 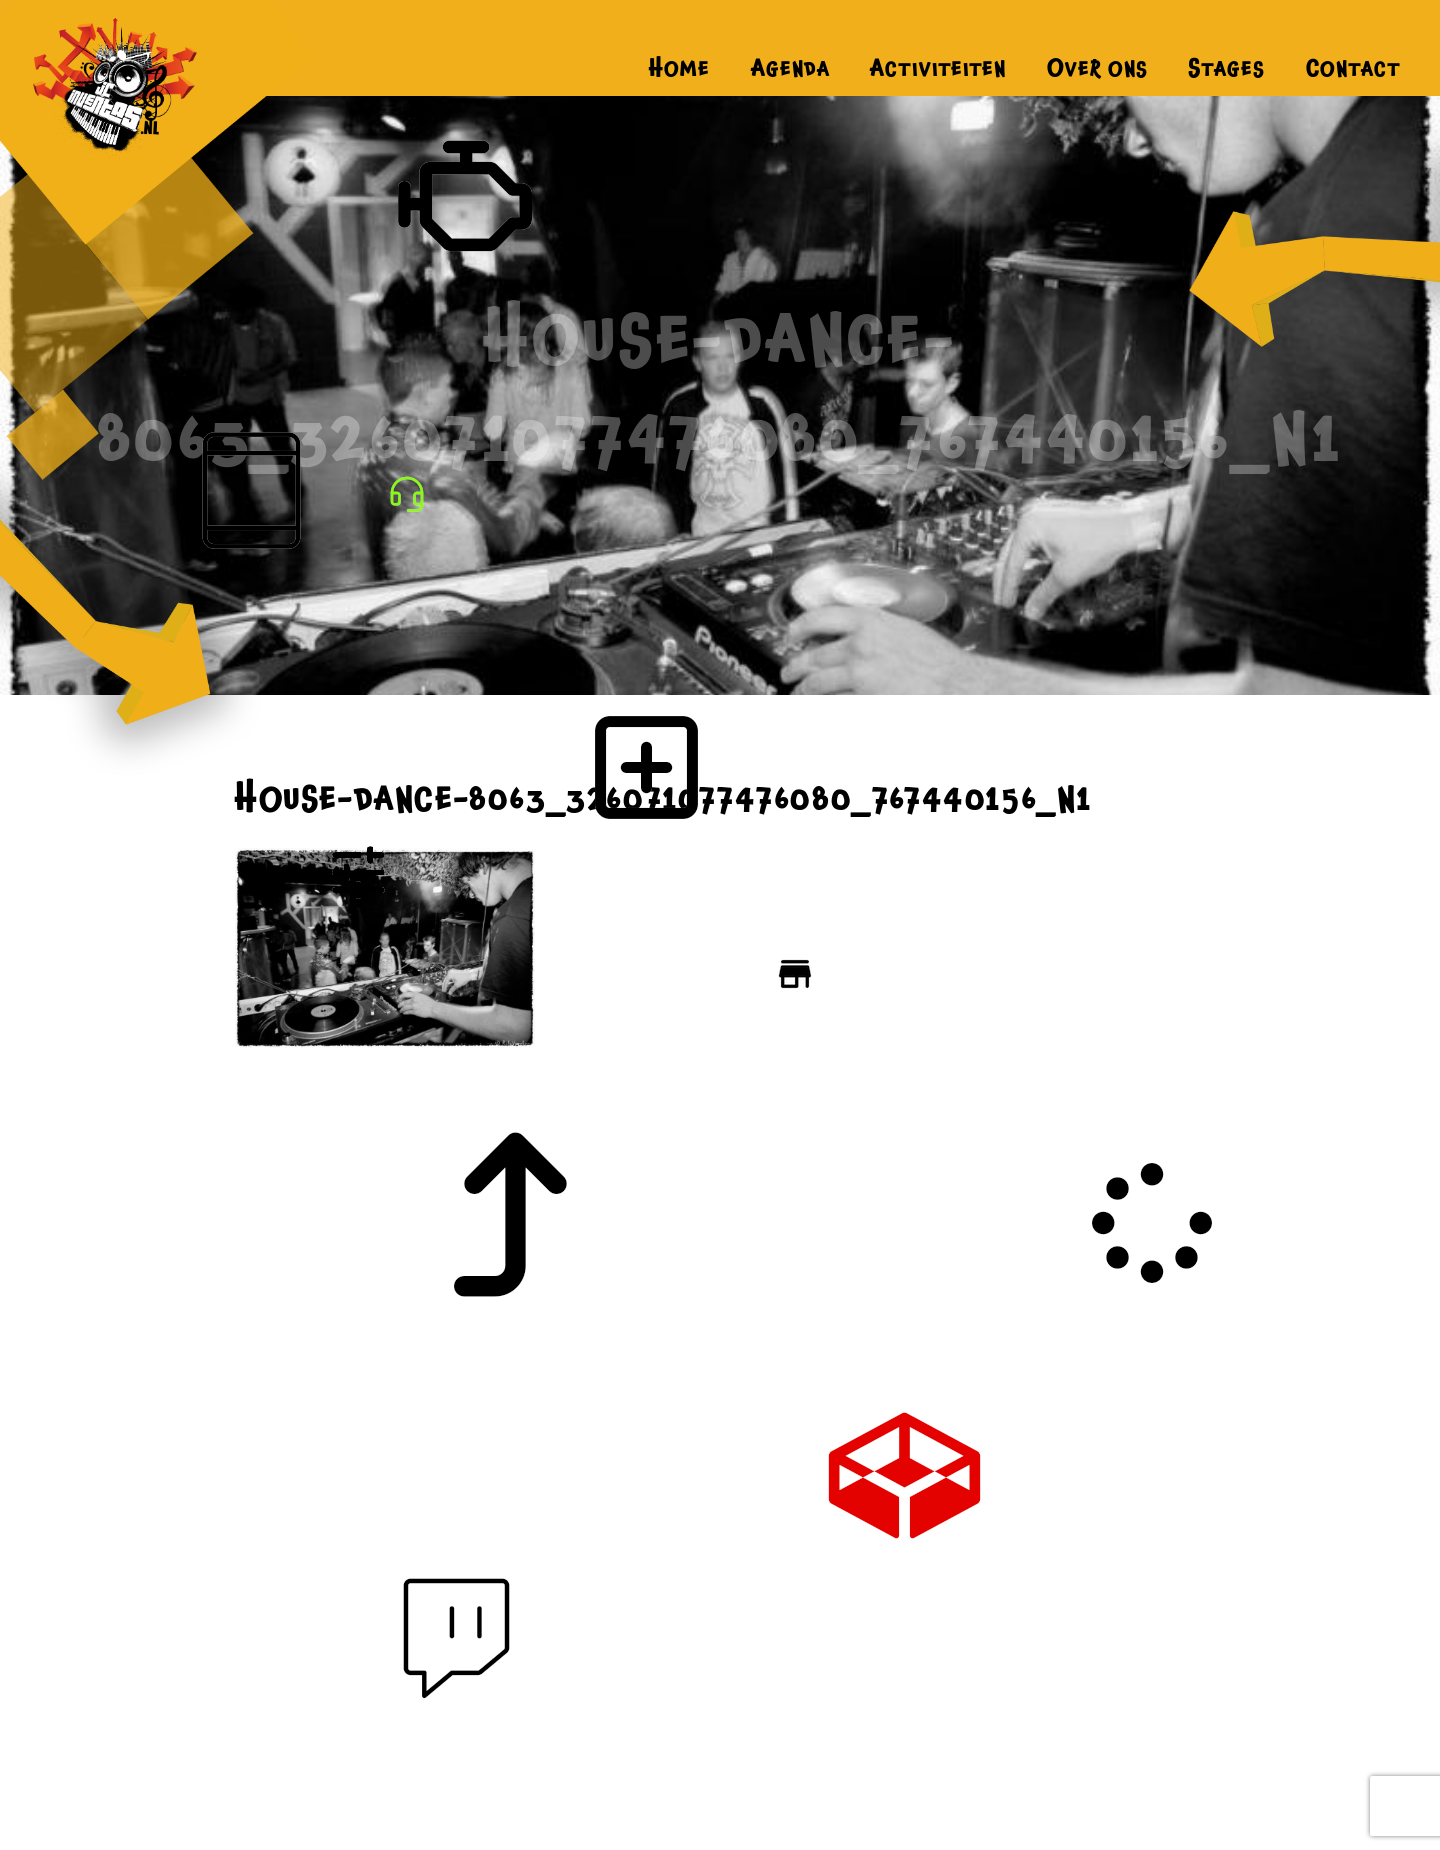 What do you see at coordinates (795, 974) in the screenshot?
I see `access the store or marketplace` at bounding box center [795, 974].